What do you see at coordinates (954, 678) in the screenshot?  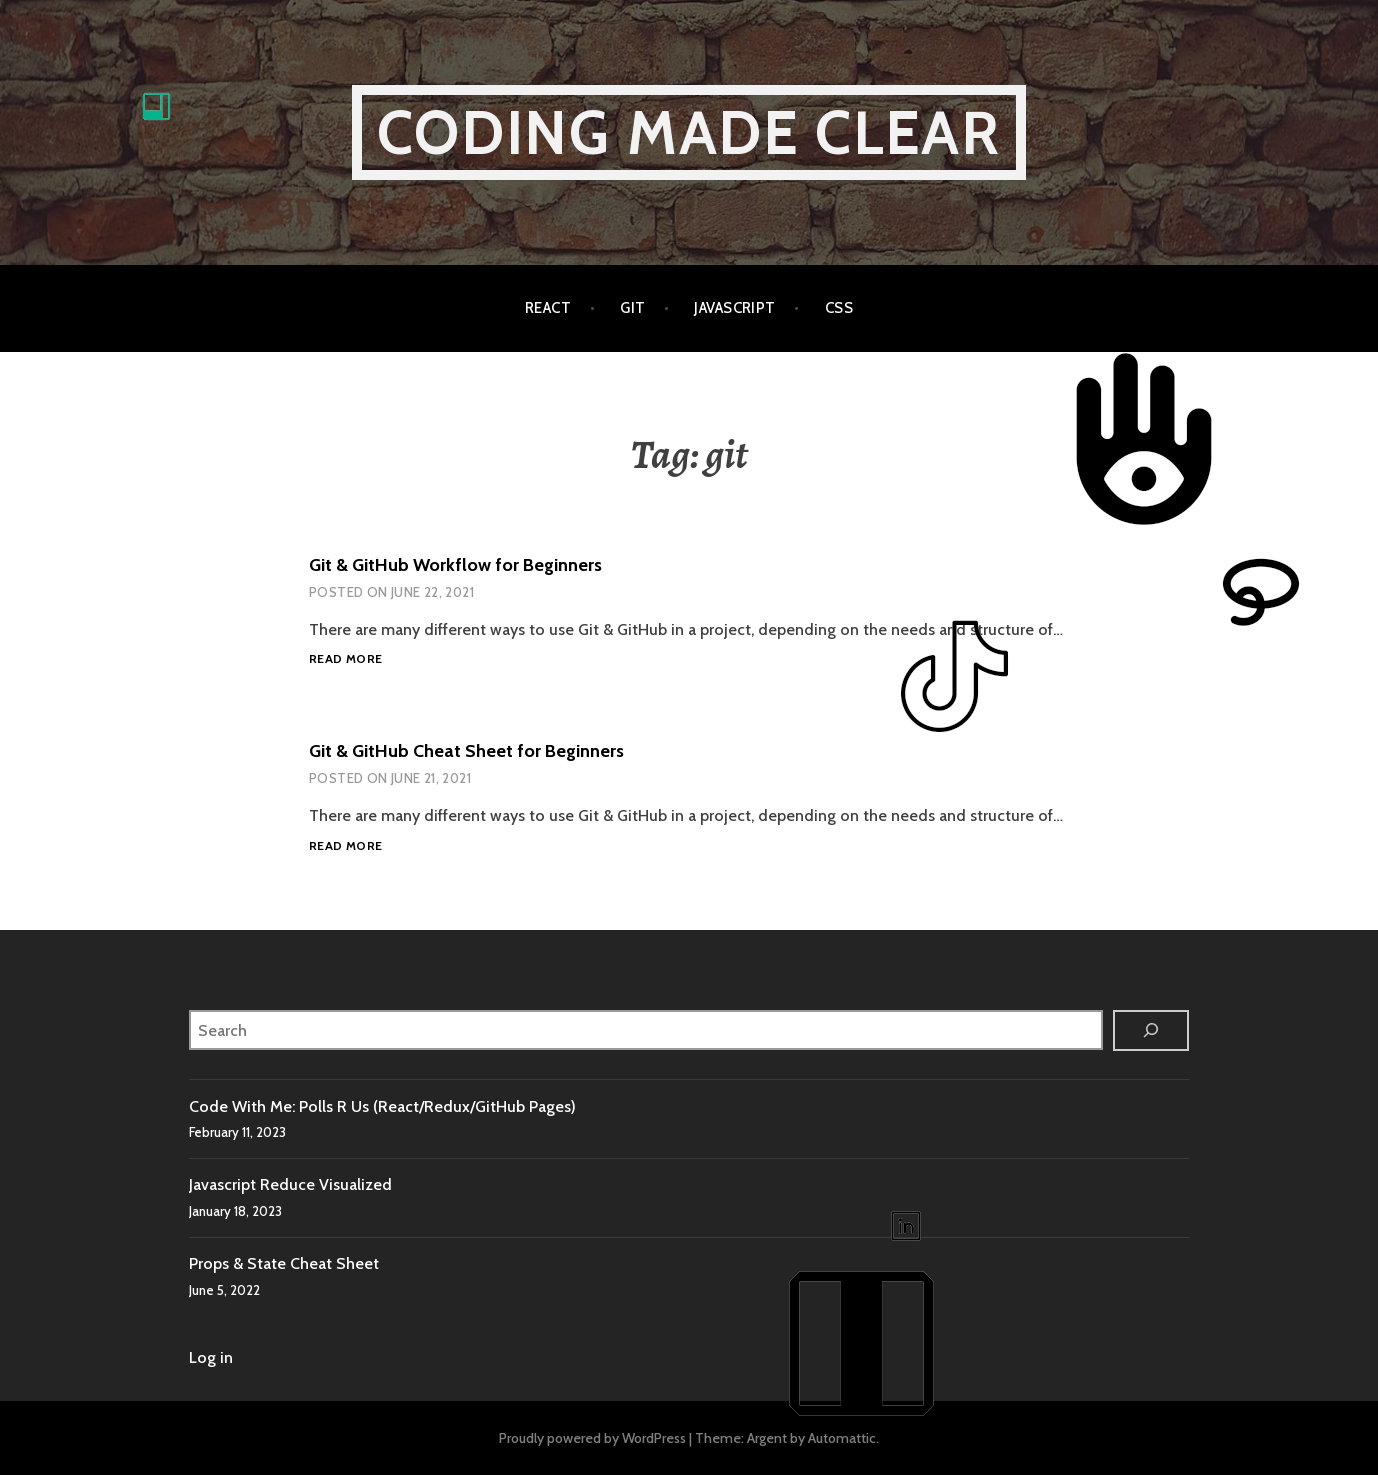 I see `open the TikTok app` at bounding box center [954, 678].